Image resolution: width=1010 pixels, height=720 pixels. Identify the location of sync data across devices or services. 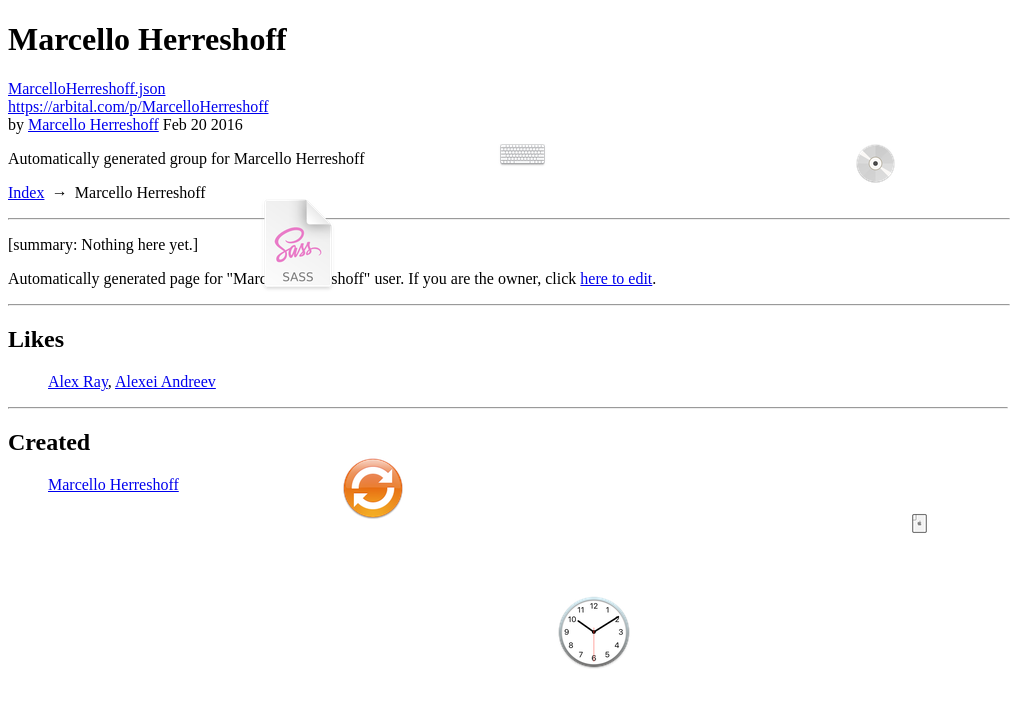
(373, 488).